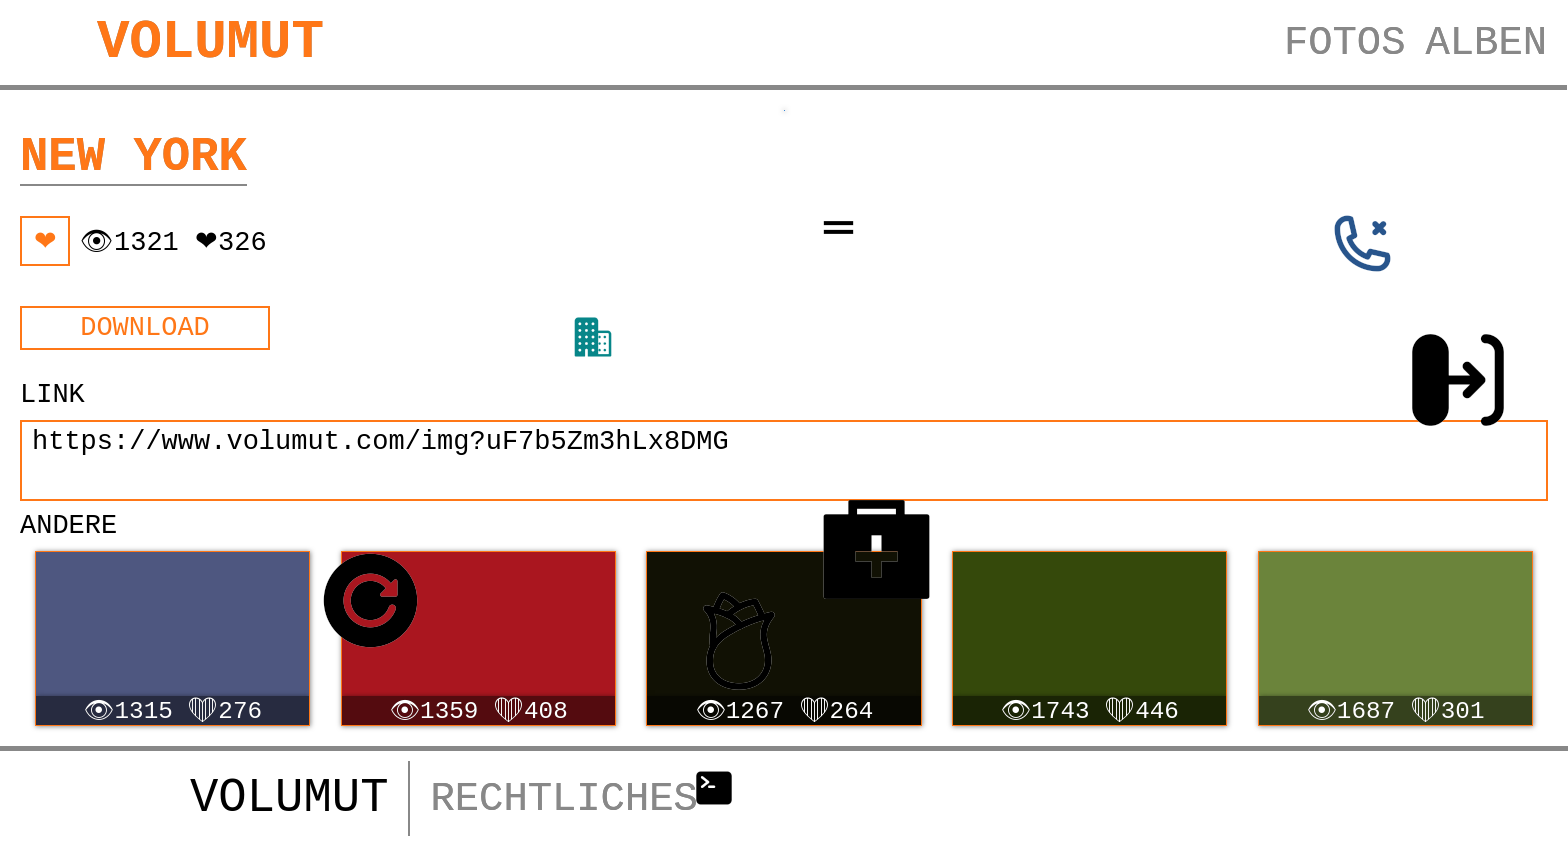 This screenshot has width=1568, height=846. What do you see at coordinates (1458, 380) in the screenshot?
I see `move element to the right` at bounding box center [1458, 380].